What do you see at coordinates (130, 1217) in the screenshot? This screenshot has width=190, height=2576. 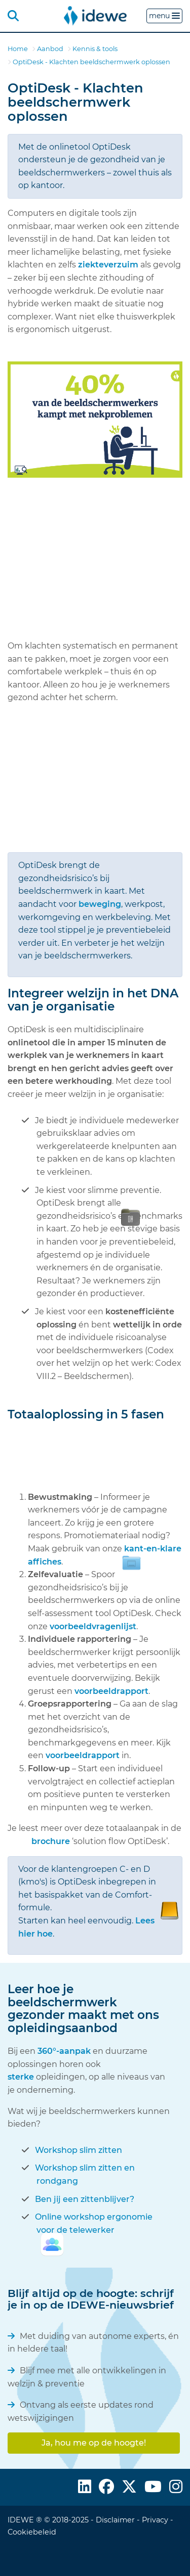 I see `open templates folder` at bounding box center [130, 1217].